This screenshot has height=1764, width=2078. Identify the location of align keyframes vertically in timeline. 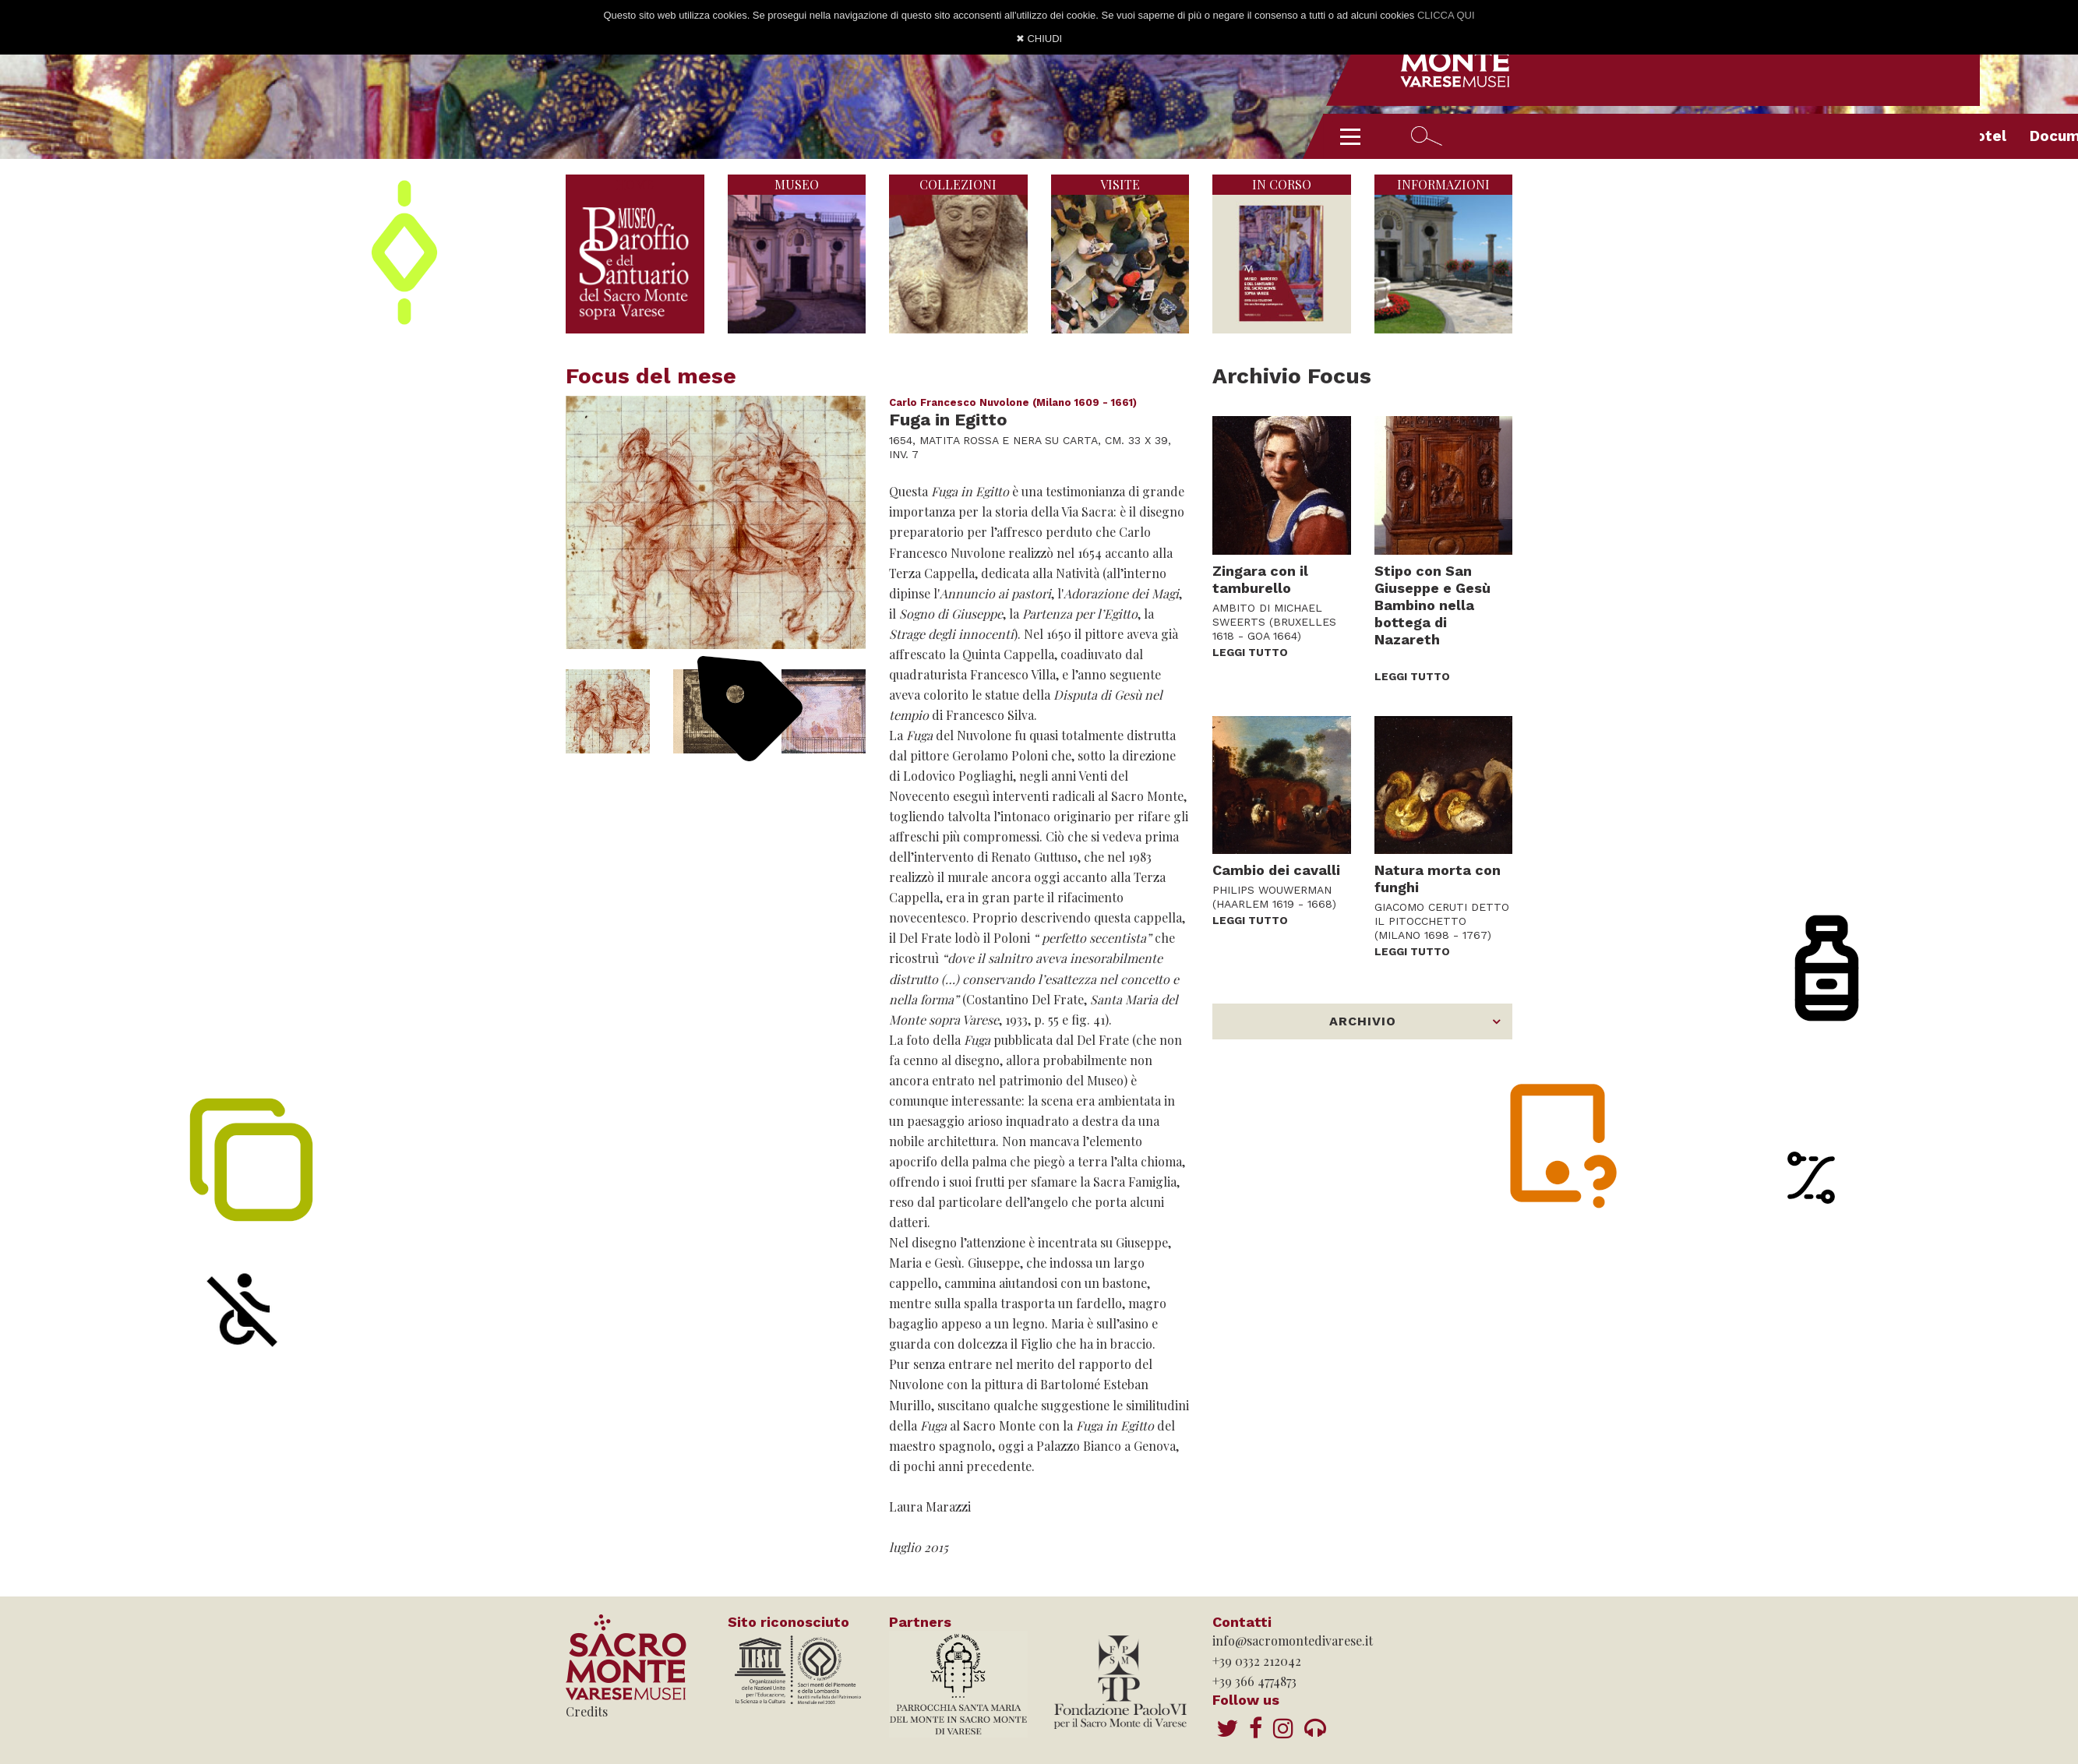
(404, 252).